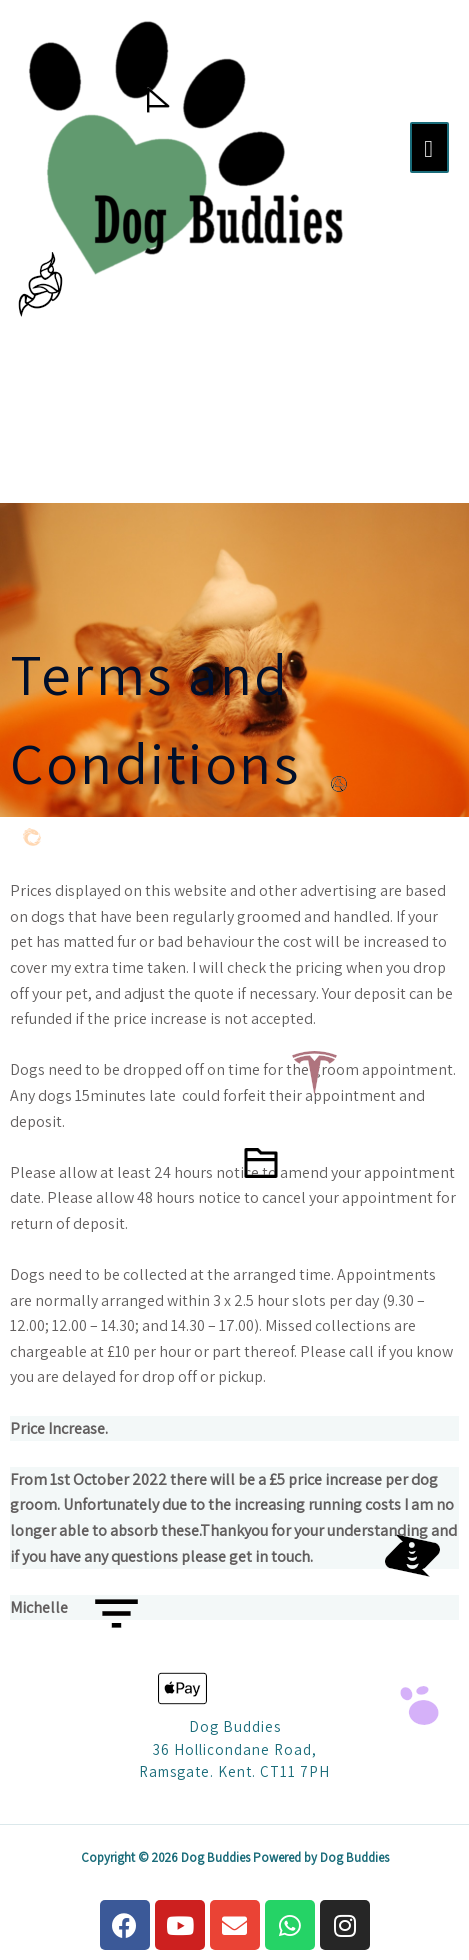 The image size is (469, 1960). What do you see at coordinates (261, 1163) in the screenshot?
I see `open folder to view files` at bounding box center [261, 1163].